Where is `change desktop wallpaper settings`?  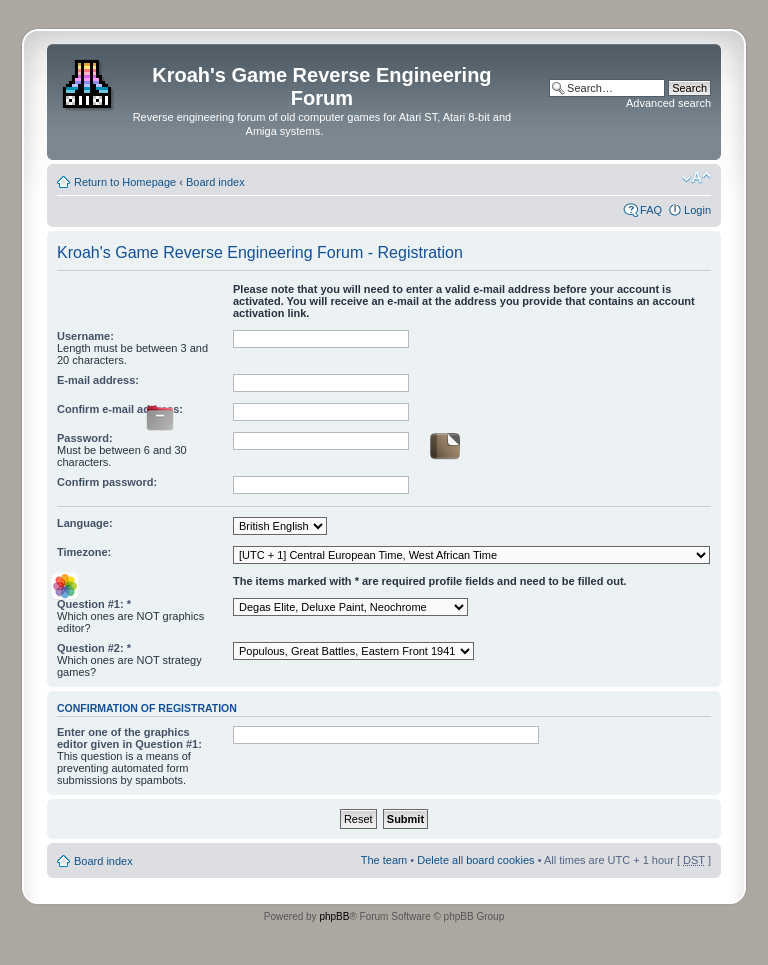 change desktop wallpaper settings is located at coordinates (445, 445).